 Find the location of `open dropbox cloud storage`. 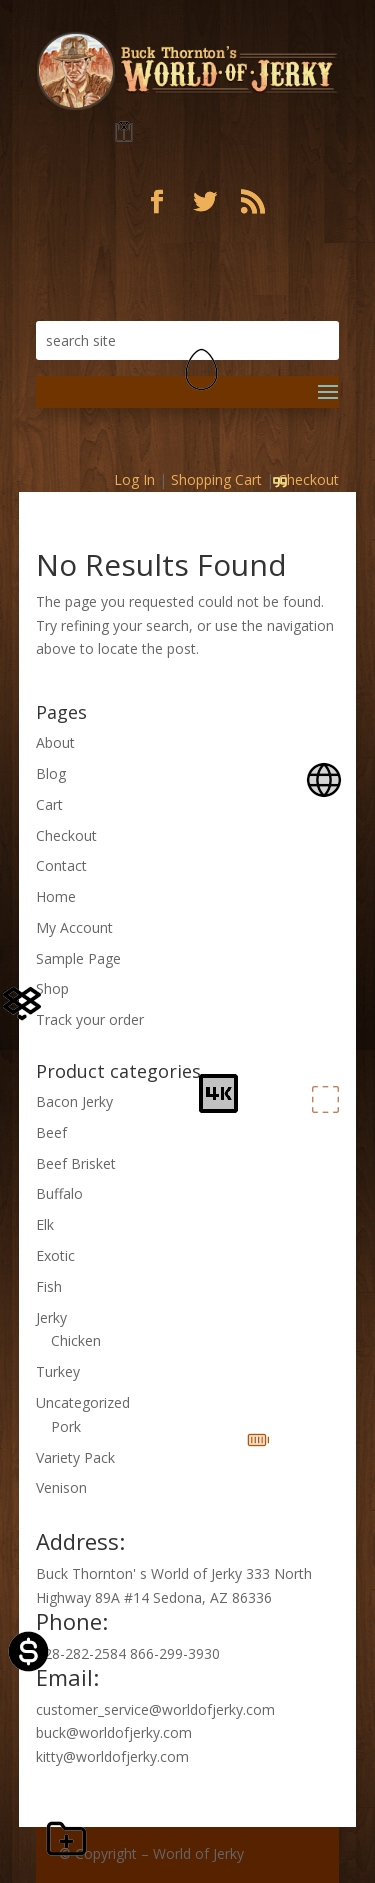

open dropbox cloud storage is located at coordinates (22, 1002).